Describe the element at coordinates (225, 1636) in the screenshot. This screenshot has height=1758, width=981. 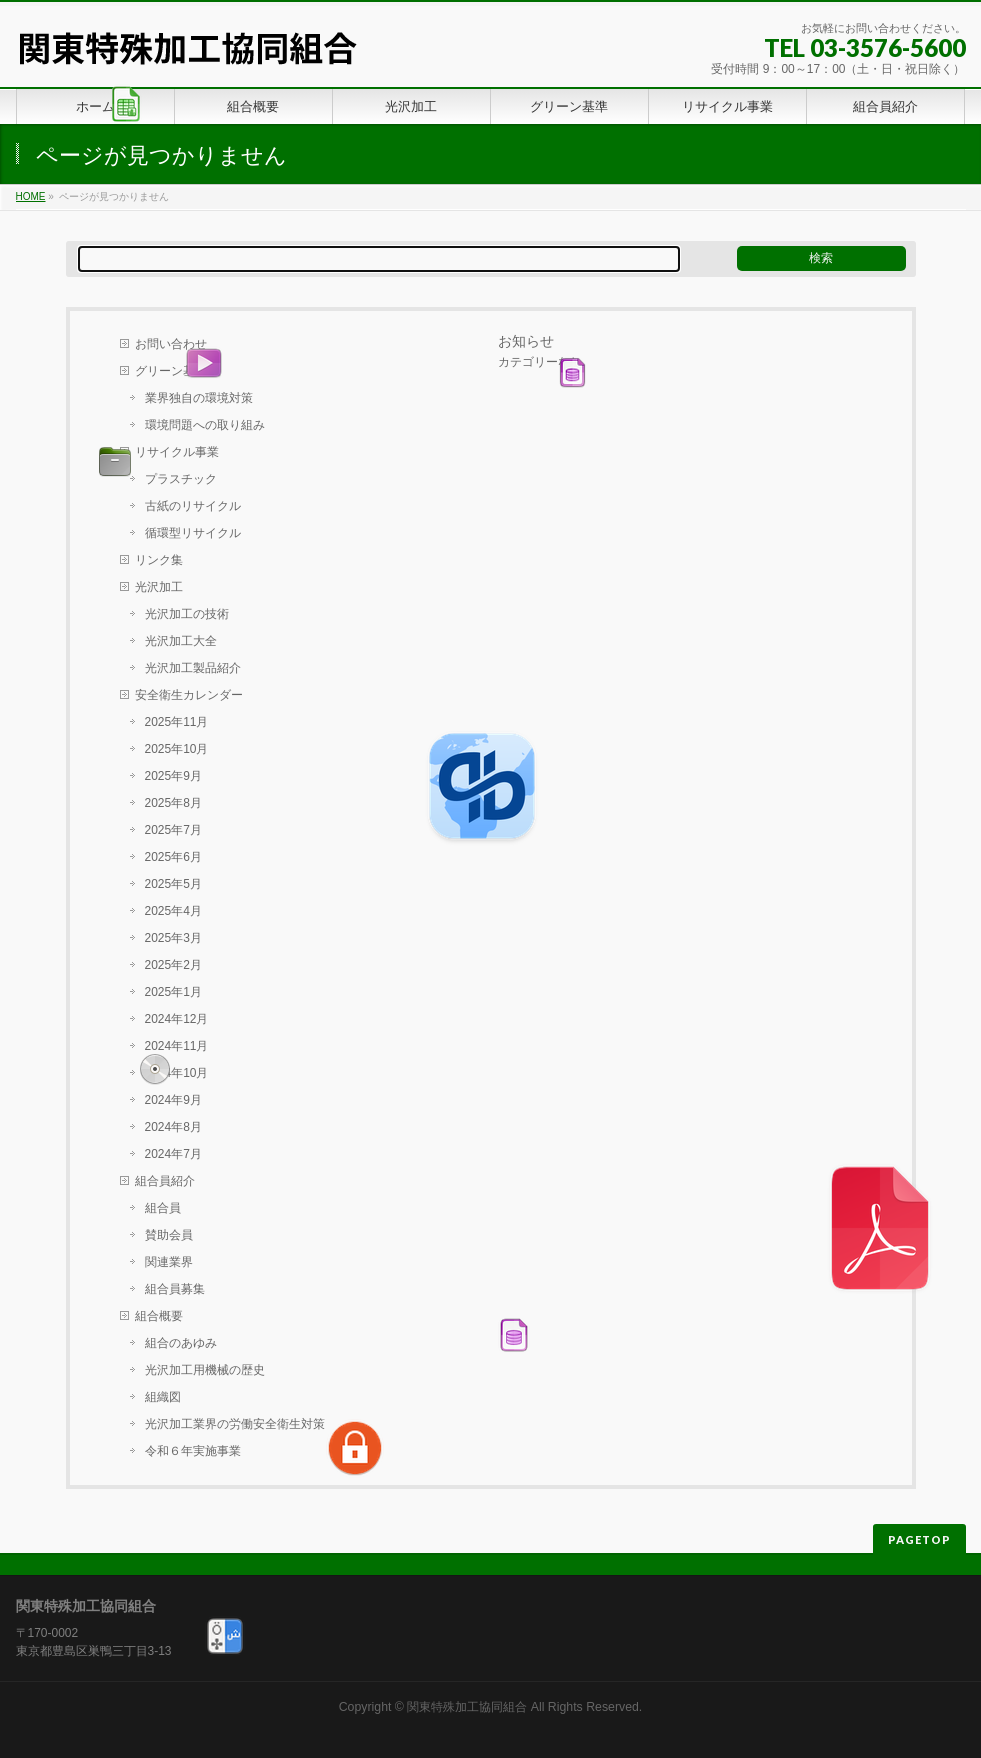
I see `open GNOME Characters app` at that location.